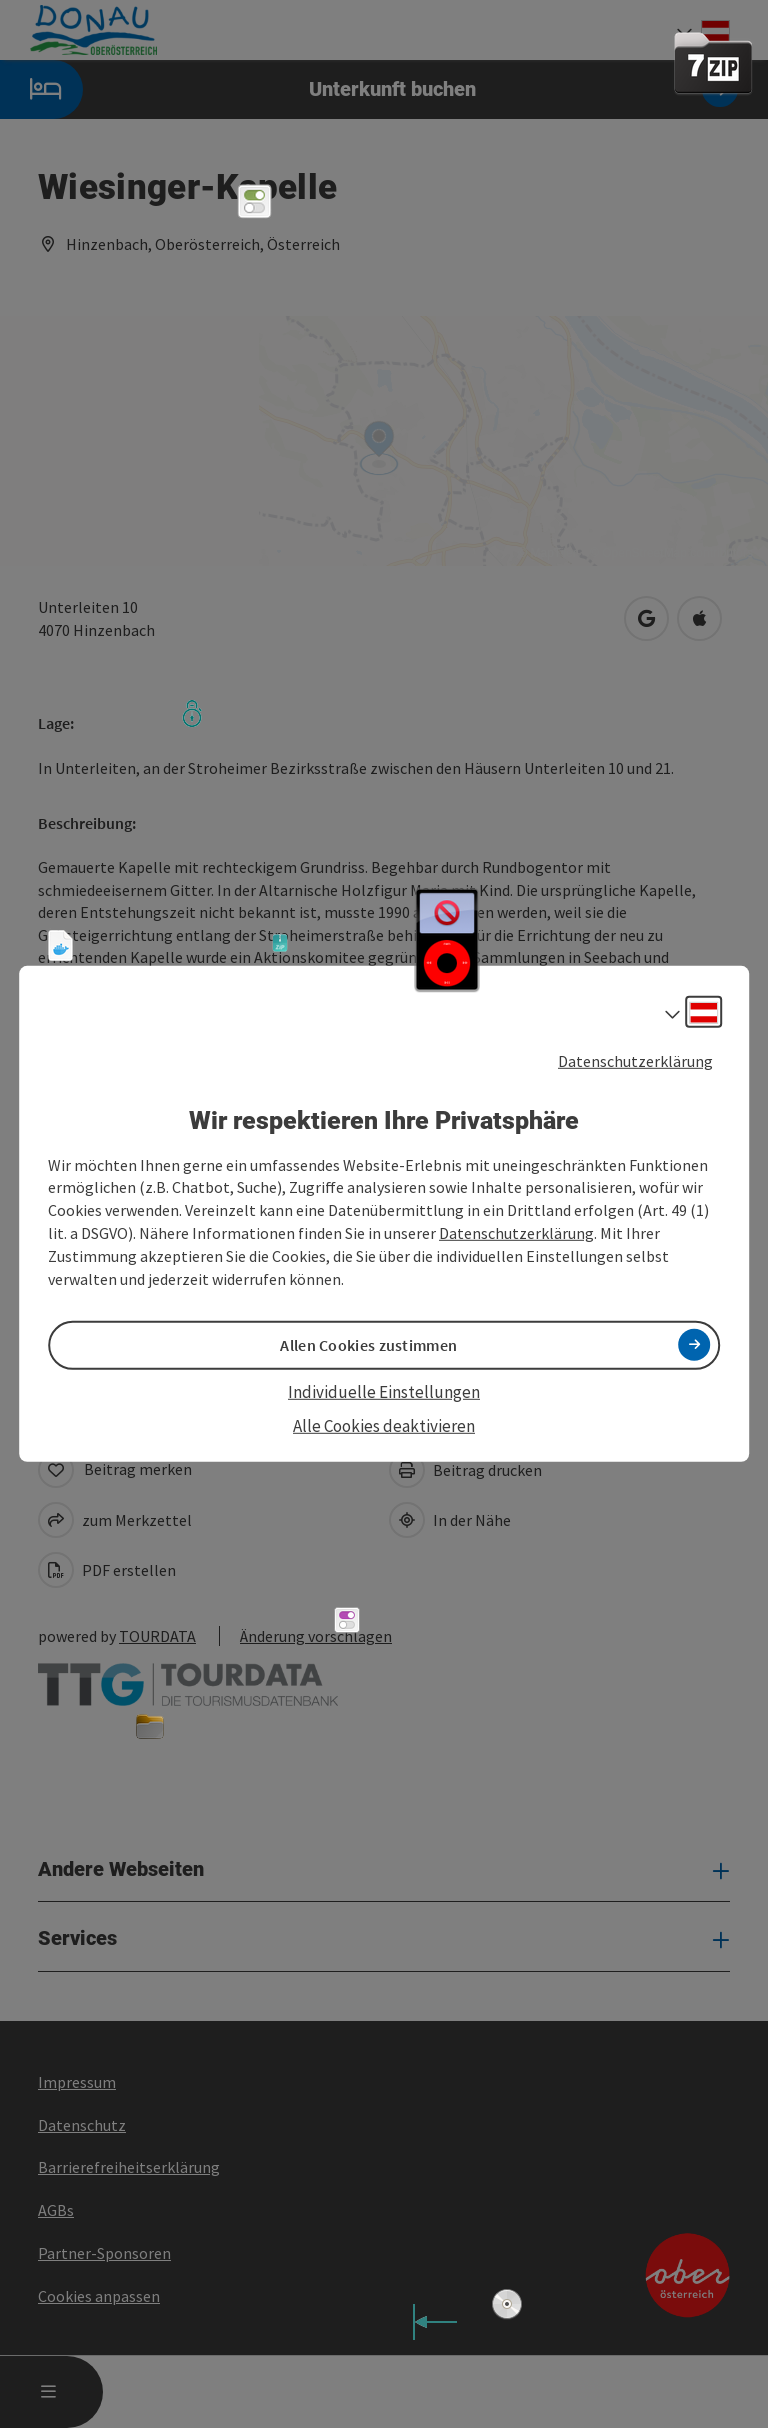 The image size is (768, 2428). I want to click on open unity tweak tool settings, so click(347, 1620).